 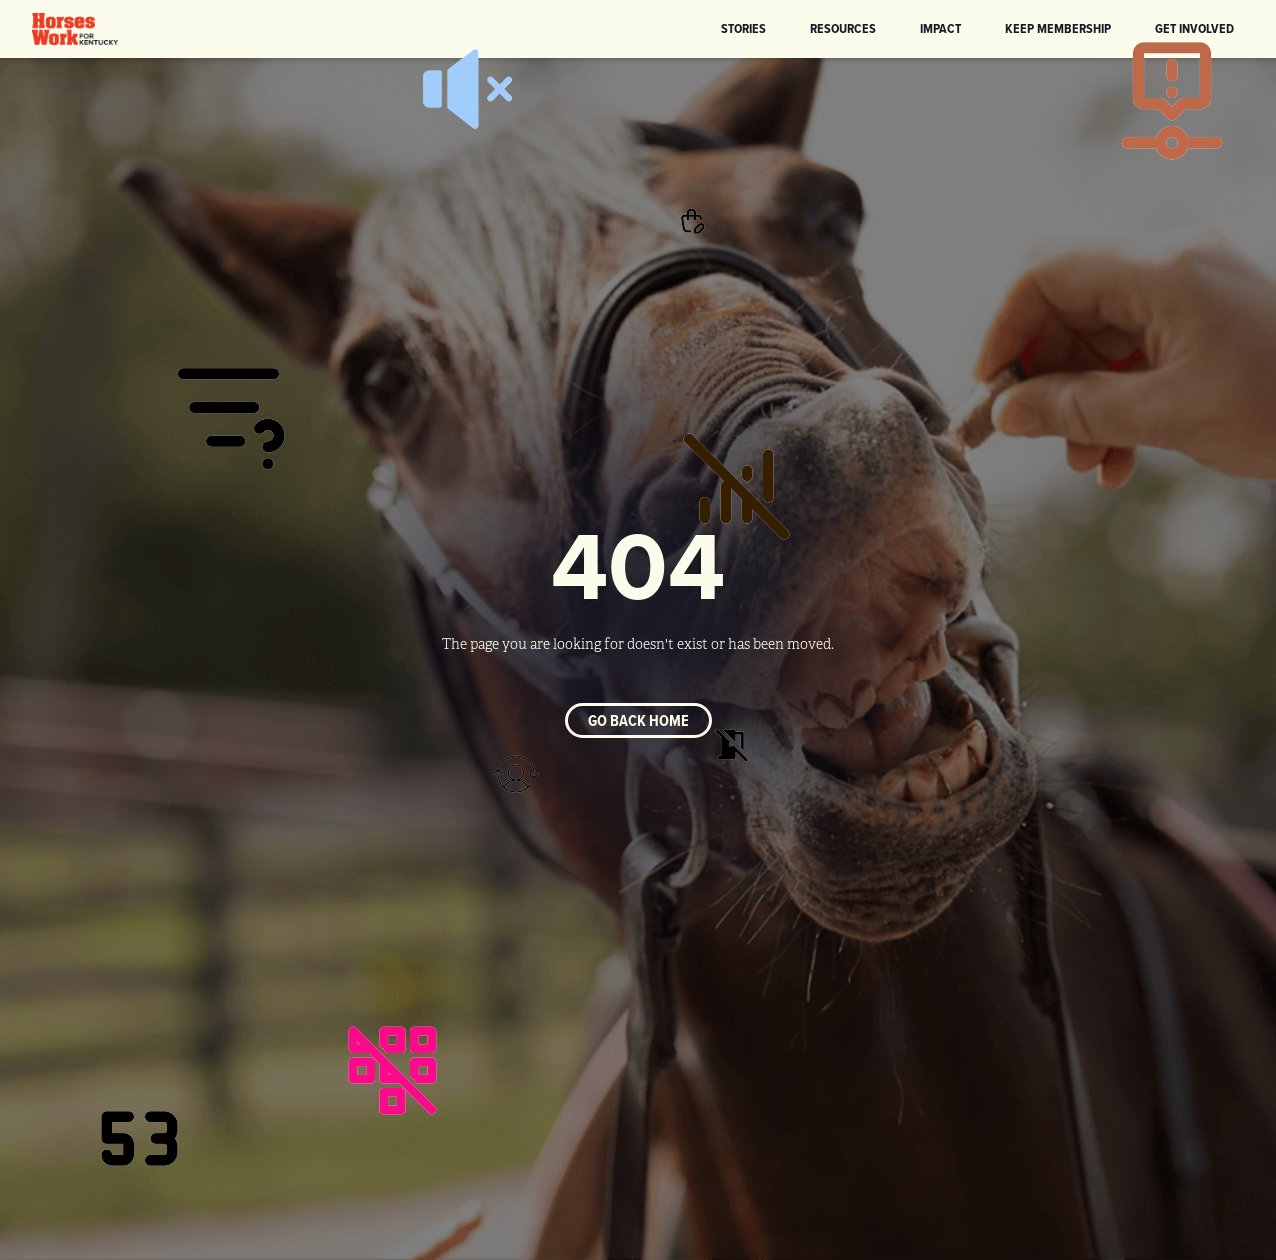 I want to click on displays the number 53 as a label or counter, so click(x=139, y=1138).